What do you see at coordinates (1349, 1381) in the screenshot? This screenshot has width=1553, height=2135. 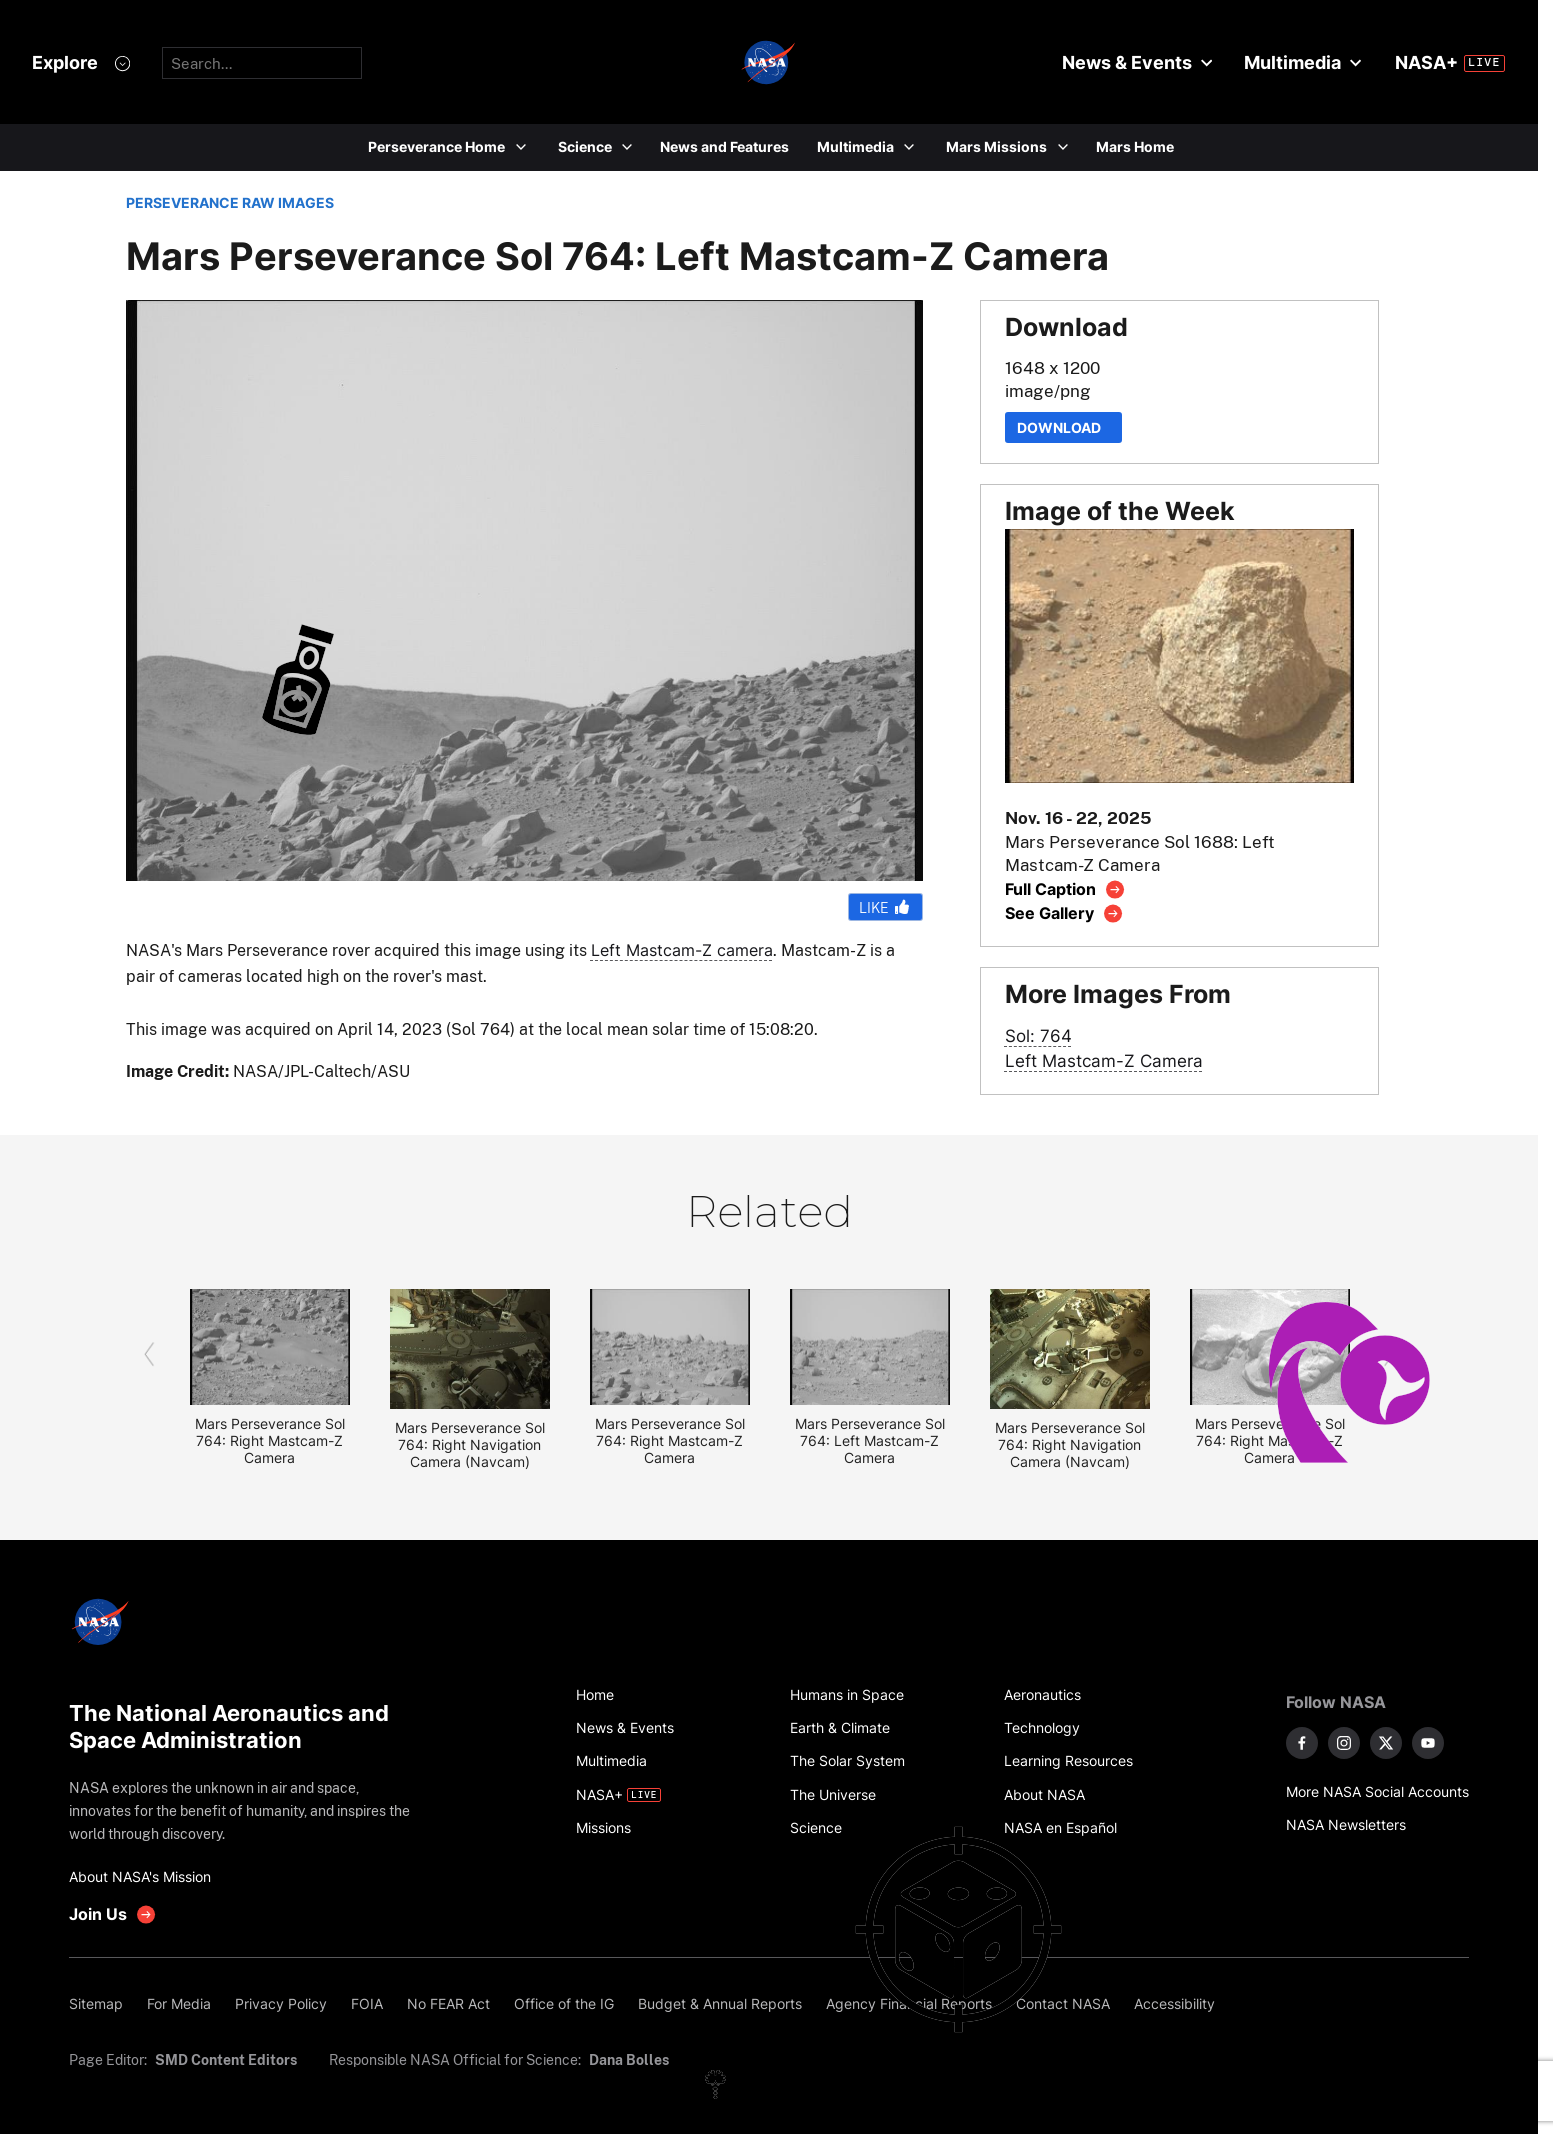 I see `a monster or creature ability indicator` at bounding box center [1349, 1381].